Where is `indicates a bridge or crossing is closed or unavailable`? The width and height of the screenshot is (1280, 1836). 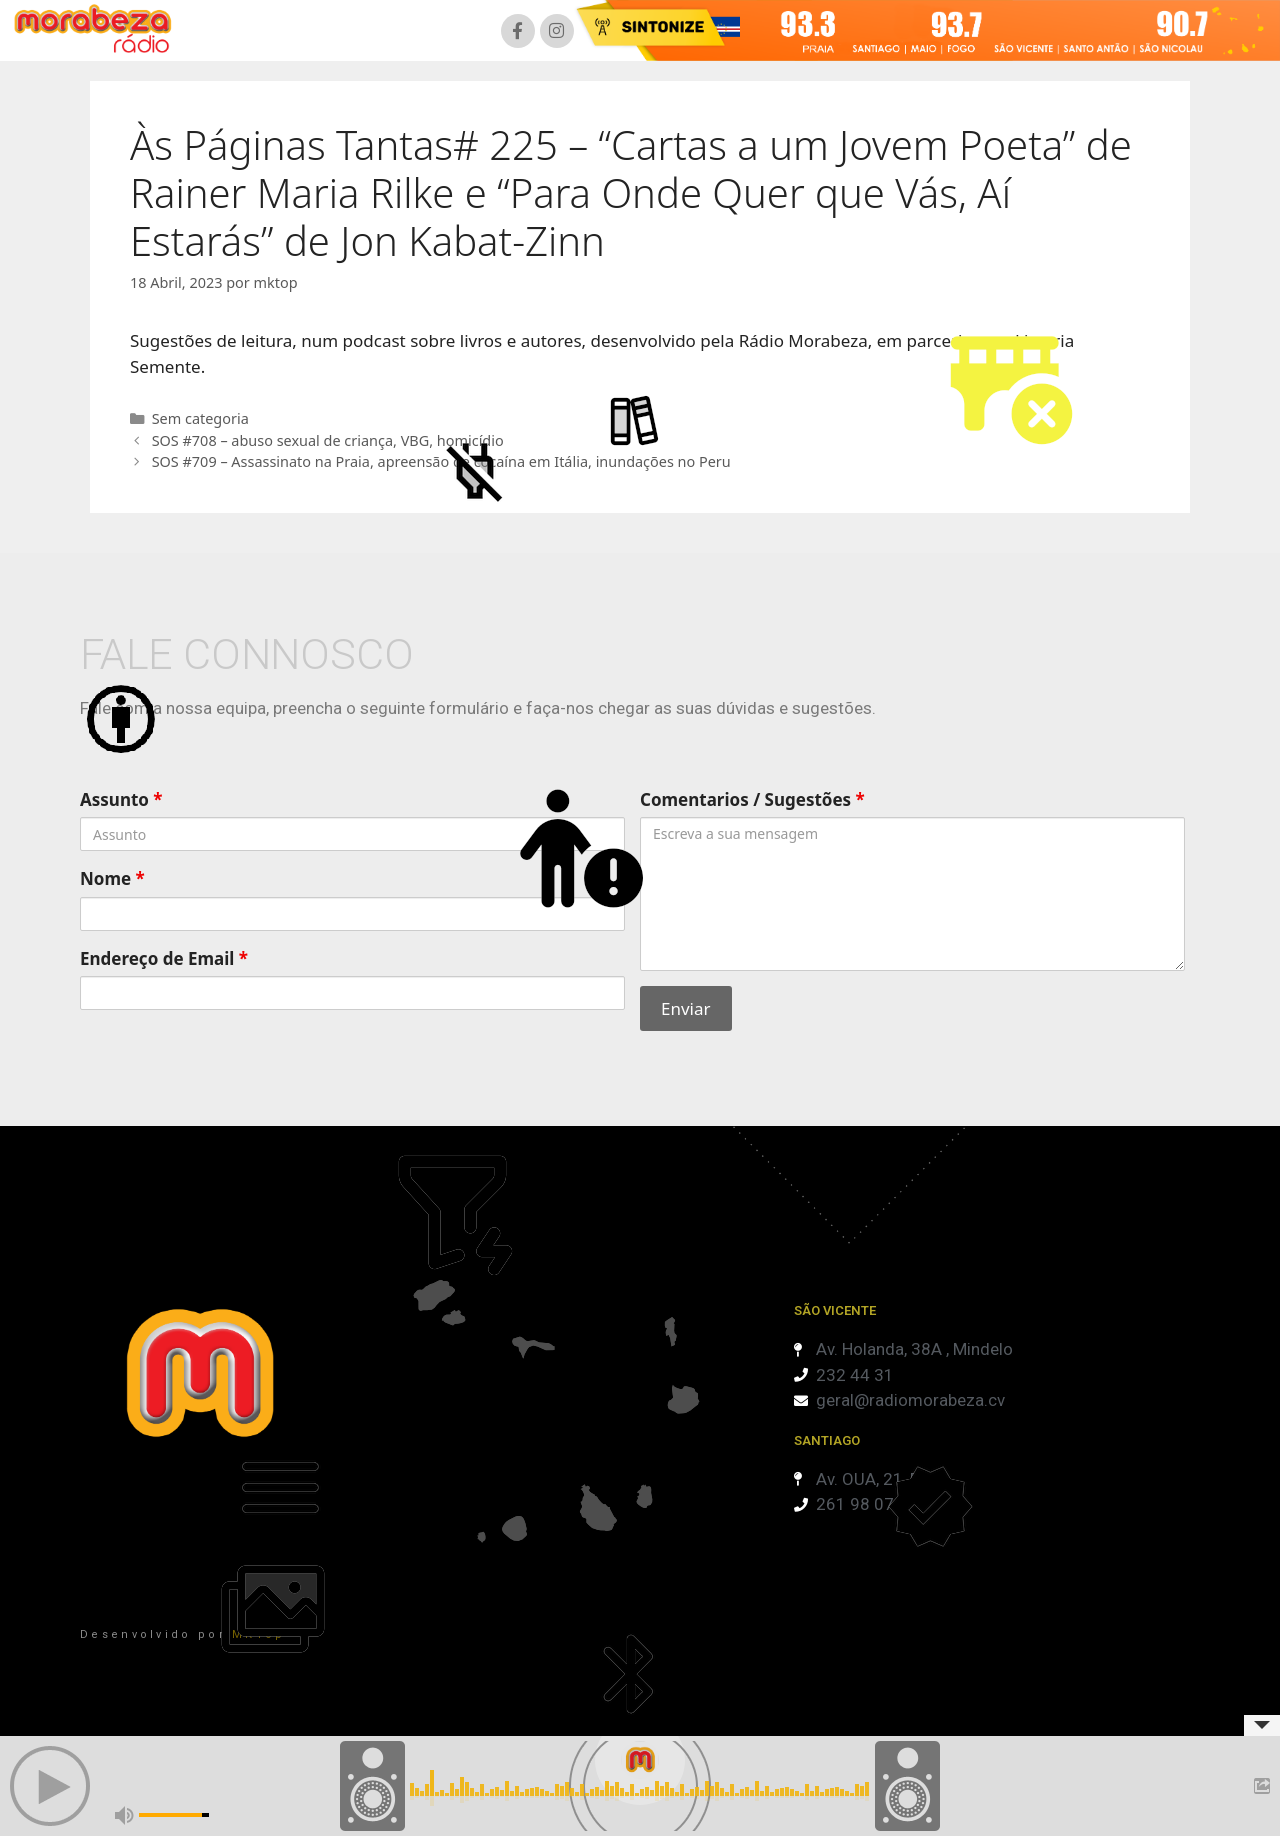
indicates a bridge or crossing is closed or unavailable is located at coordinates (1011, 383).